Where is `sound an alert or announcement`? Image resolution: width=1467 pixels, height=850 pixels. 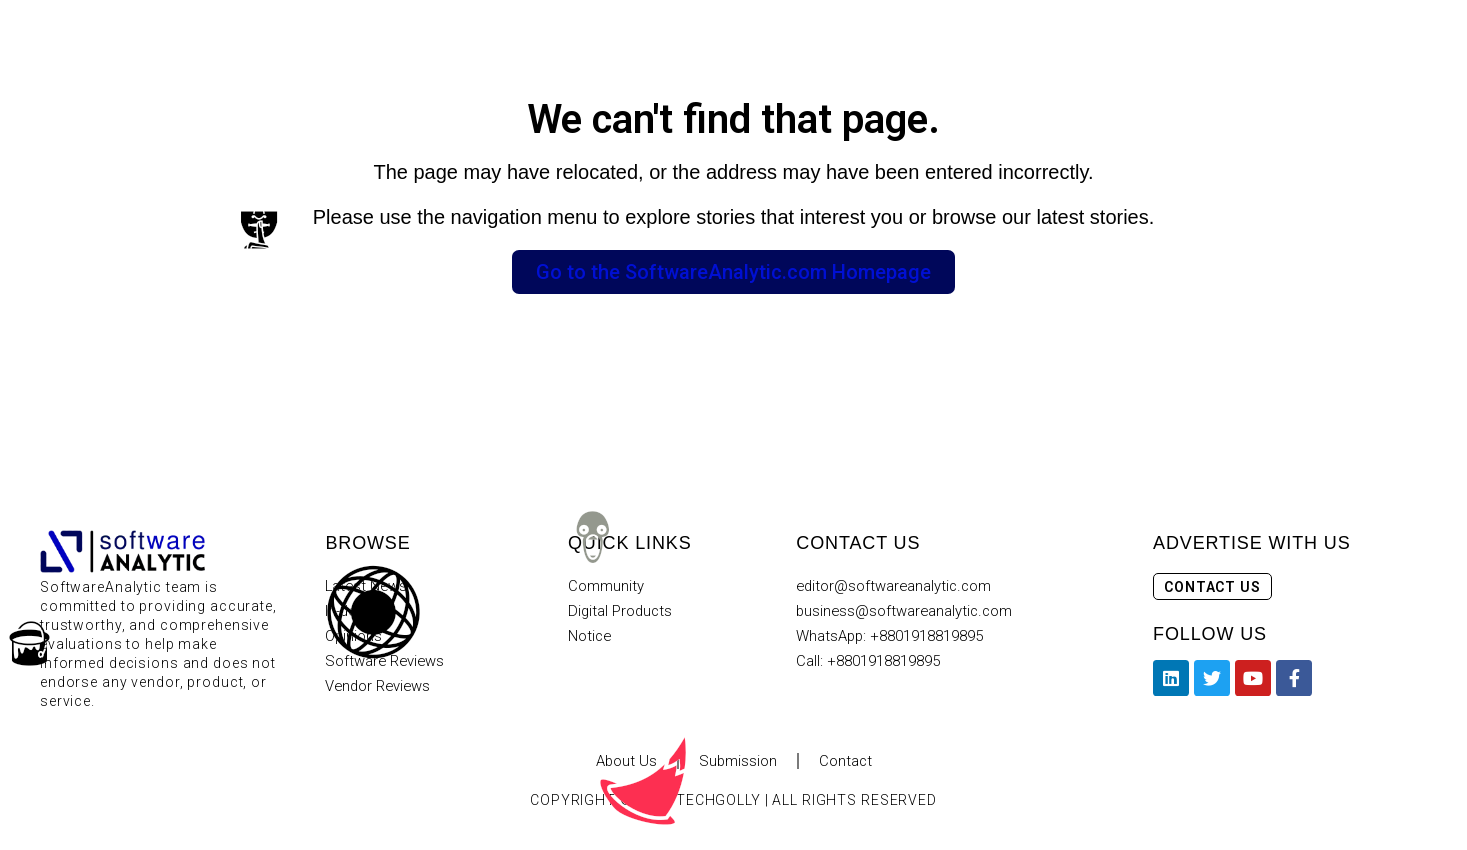 sound an alert or announcement is located at coordinates (644, 778).